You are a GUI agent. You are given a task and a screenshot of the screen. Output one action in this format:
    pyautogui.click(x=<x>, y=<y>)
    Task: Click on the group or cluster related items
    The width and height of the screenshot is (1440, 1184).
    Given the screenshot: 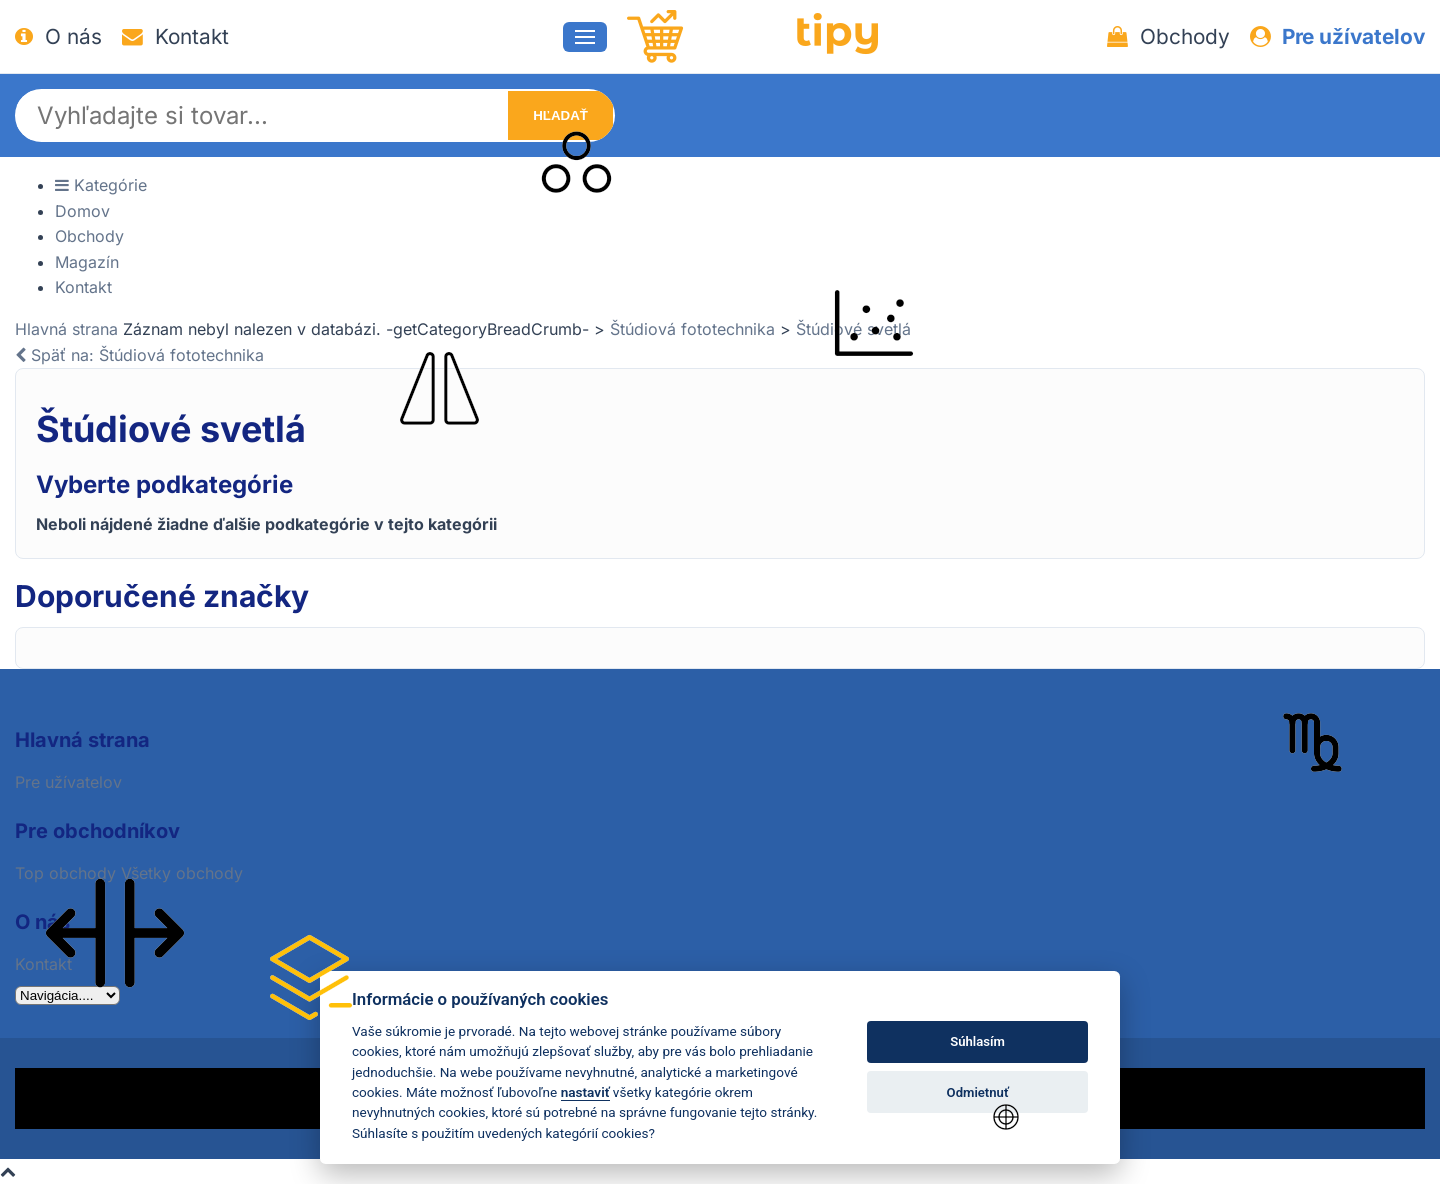 What is the action you would take?
    pyautogui.click(x=576, y=163)
    